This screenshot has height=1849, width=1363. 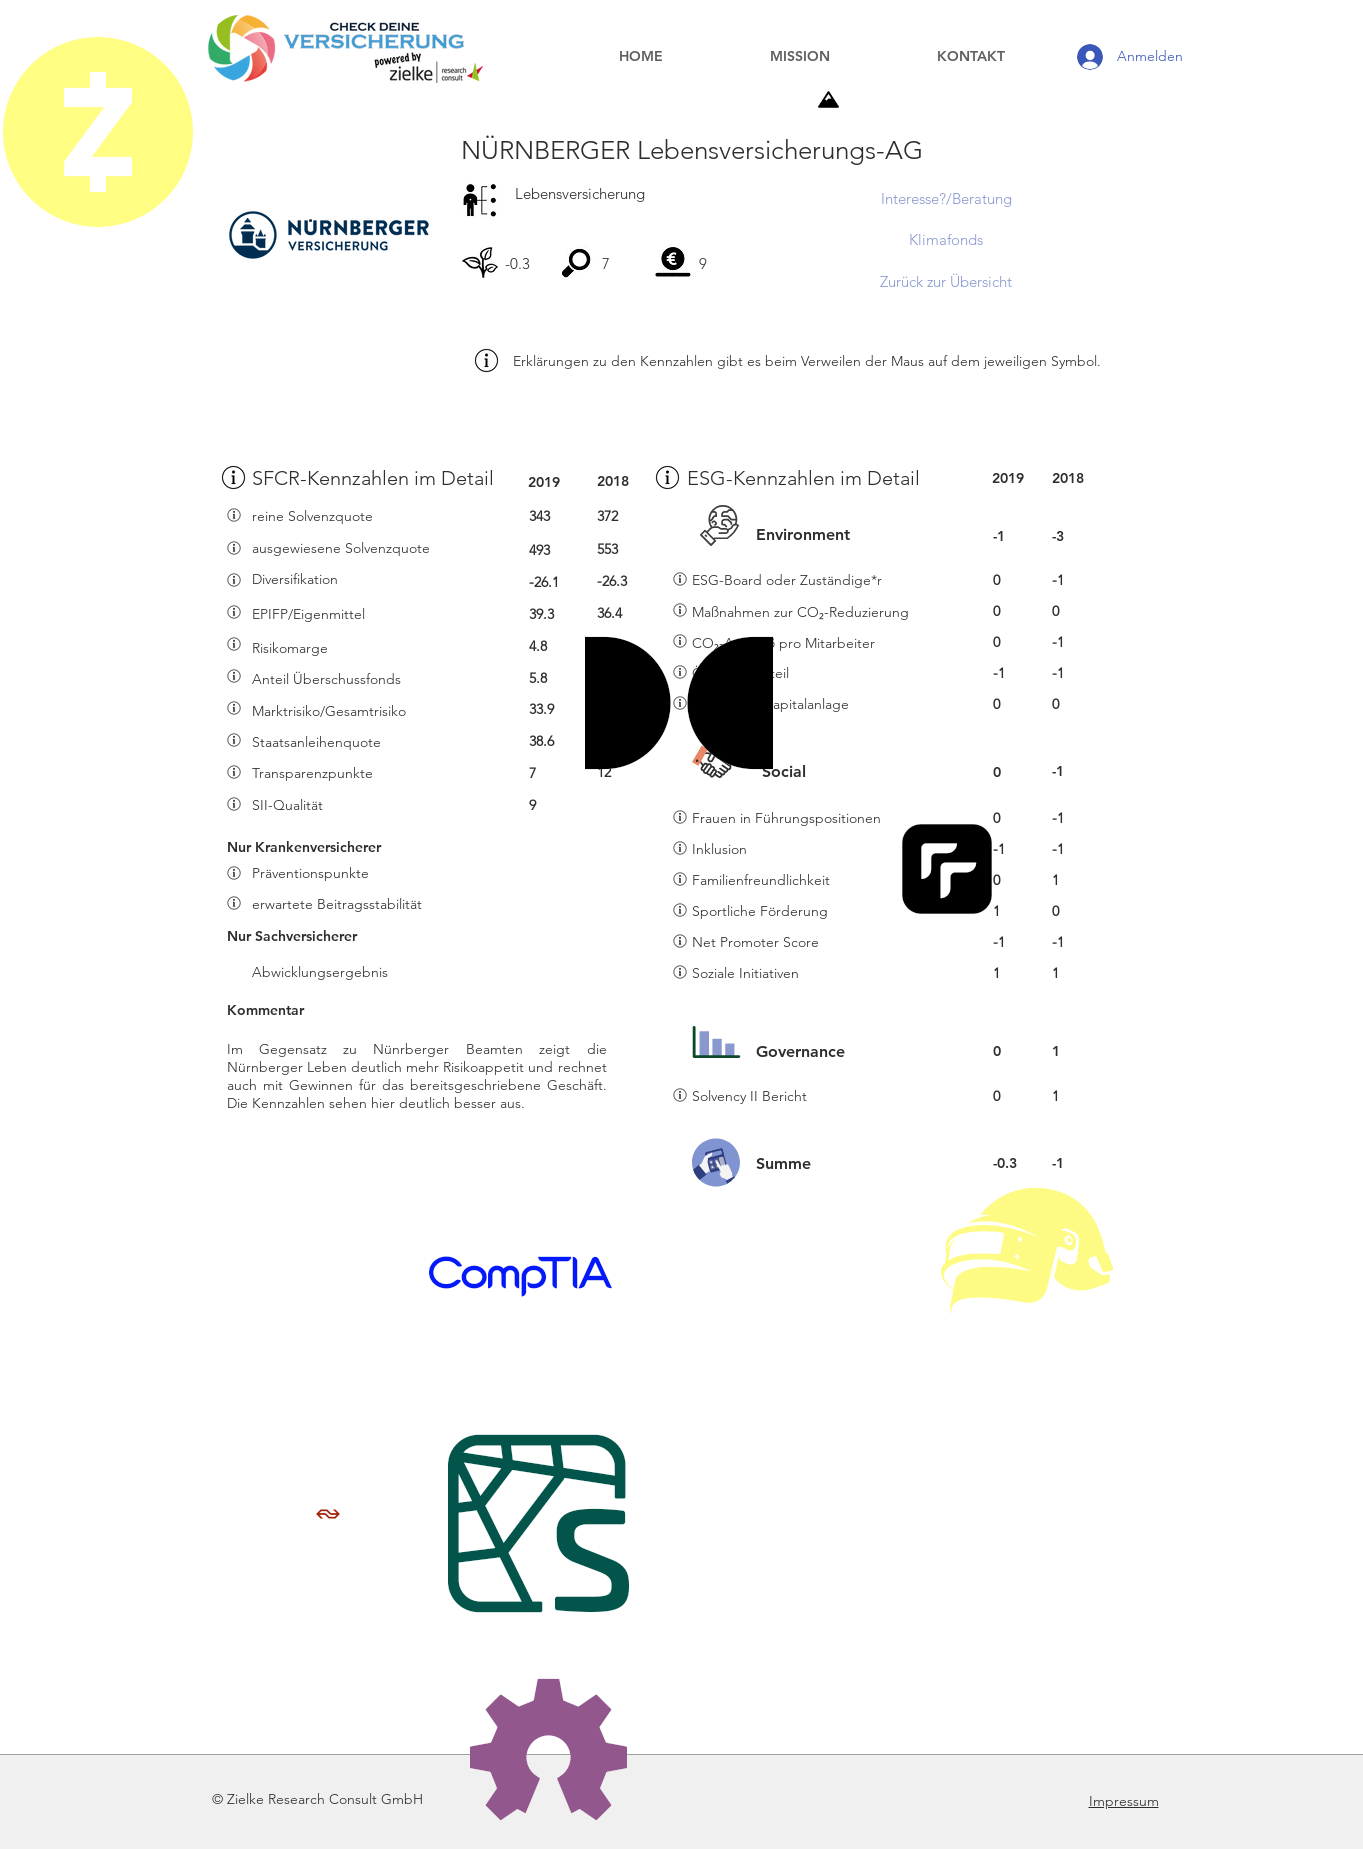 What do you see at coordinates (548, 1749) in the screenshot?
I see `open source hardware logo` at bounding box center [548, 1749].